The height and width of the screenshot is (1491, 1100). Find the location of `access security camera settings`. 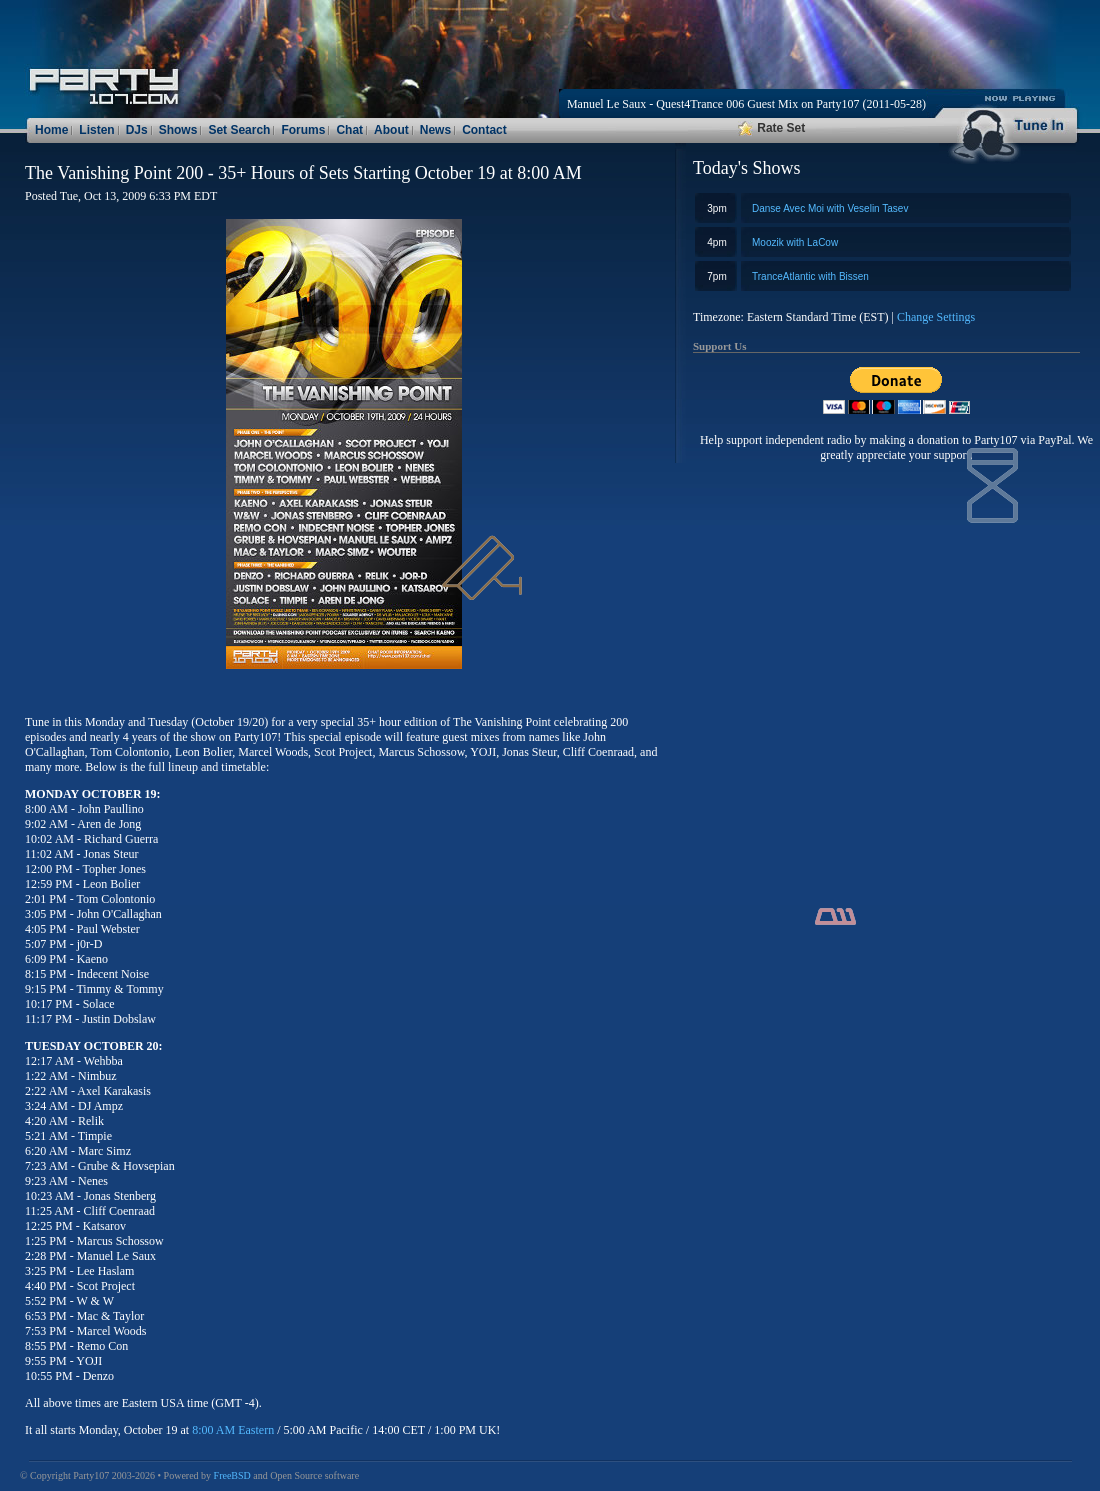

access security camera settings is located at coordinates (482, 573).